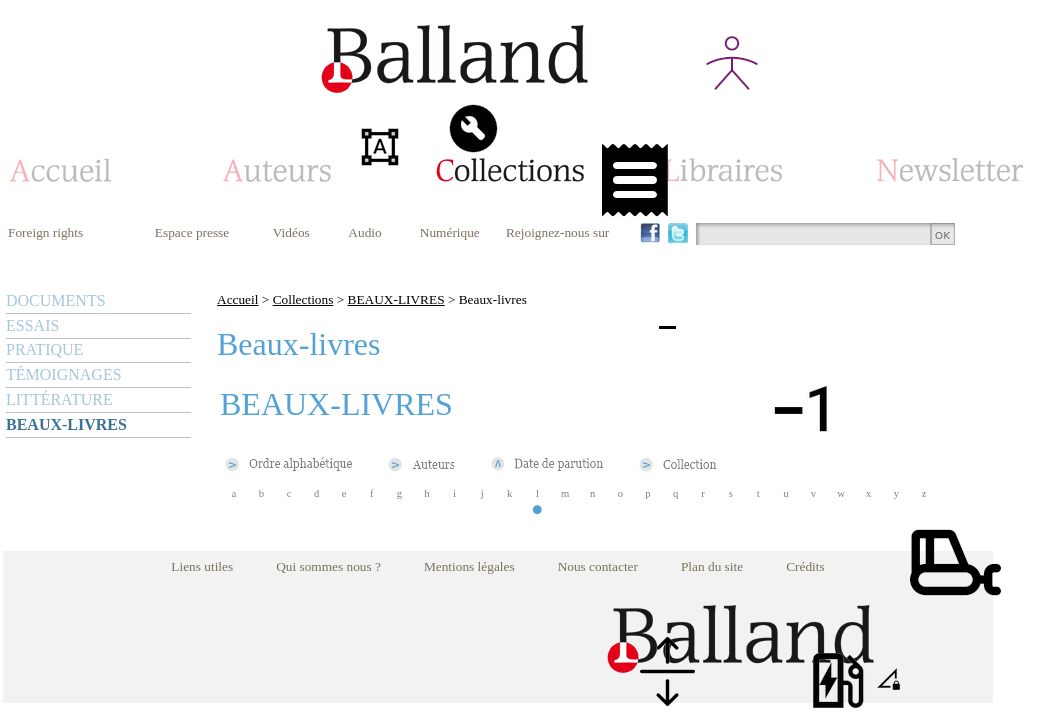  What do you see at coordinates (473, 128) in the screenshot?
I see `access settings or configuration options` at bounding box center [473, 128].